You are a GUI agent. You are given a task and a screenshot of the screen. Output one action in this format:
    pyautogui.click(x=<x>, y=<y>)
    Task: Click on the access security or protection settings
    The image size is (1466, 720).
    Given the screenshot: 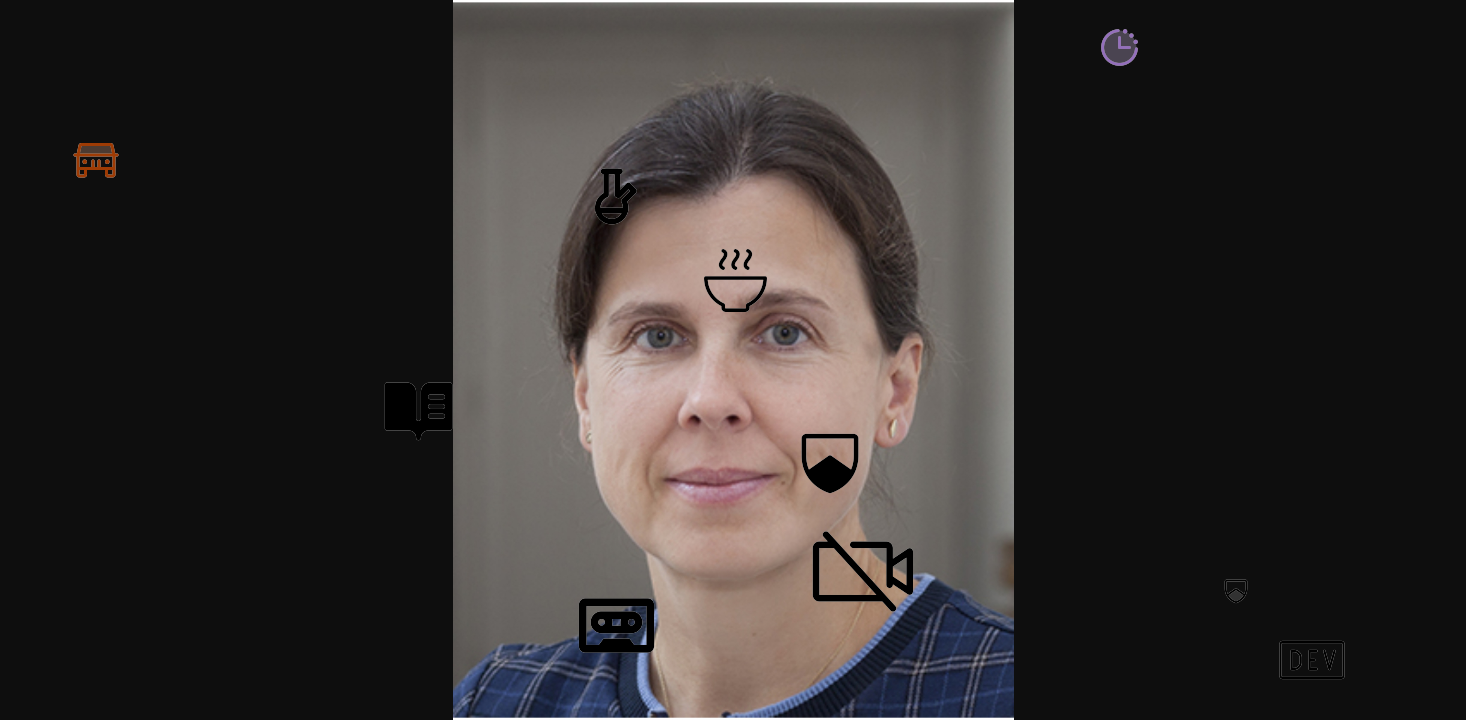 What is the action you would take?
    pyautogui.click(x=830, y=460)
    